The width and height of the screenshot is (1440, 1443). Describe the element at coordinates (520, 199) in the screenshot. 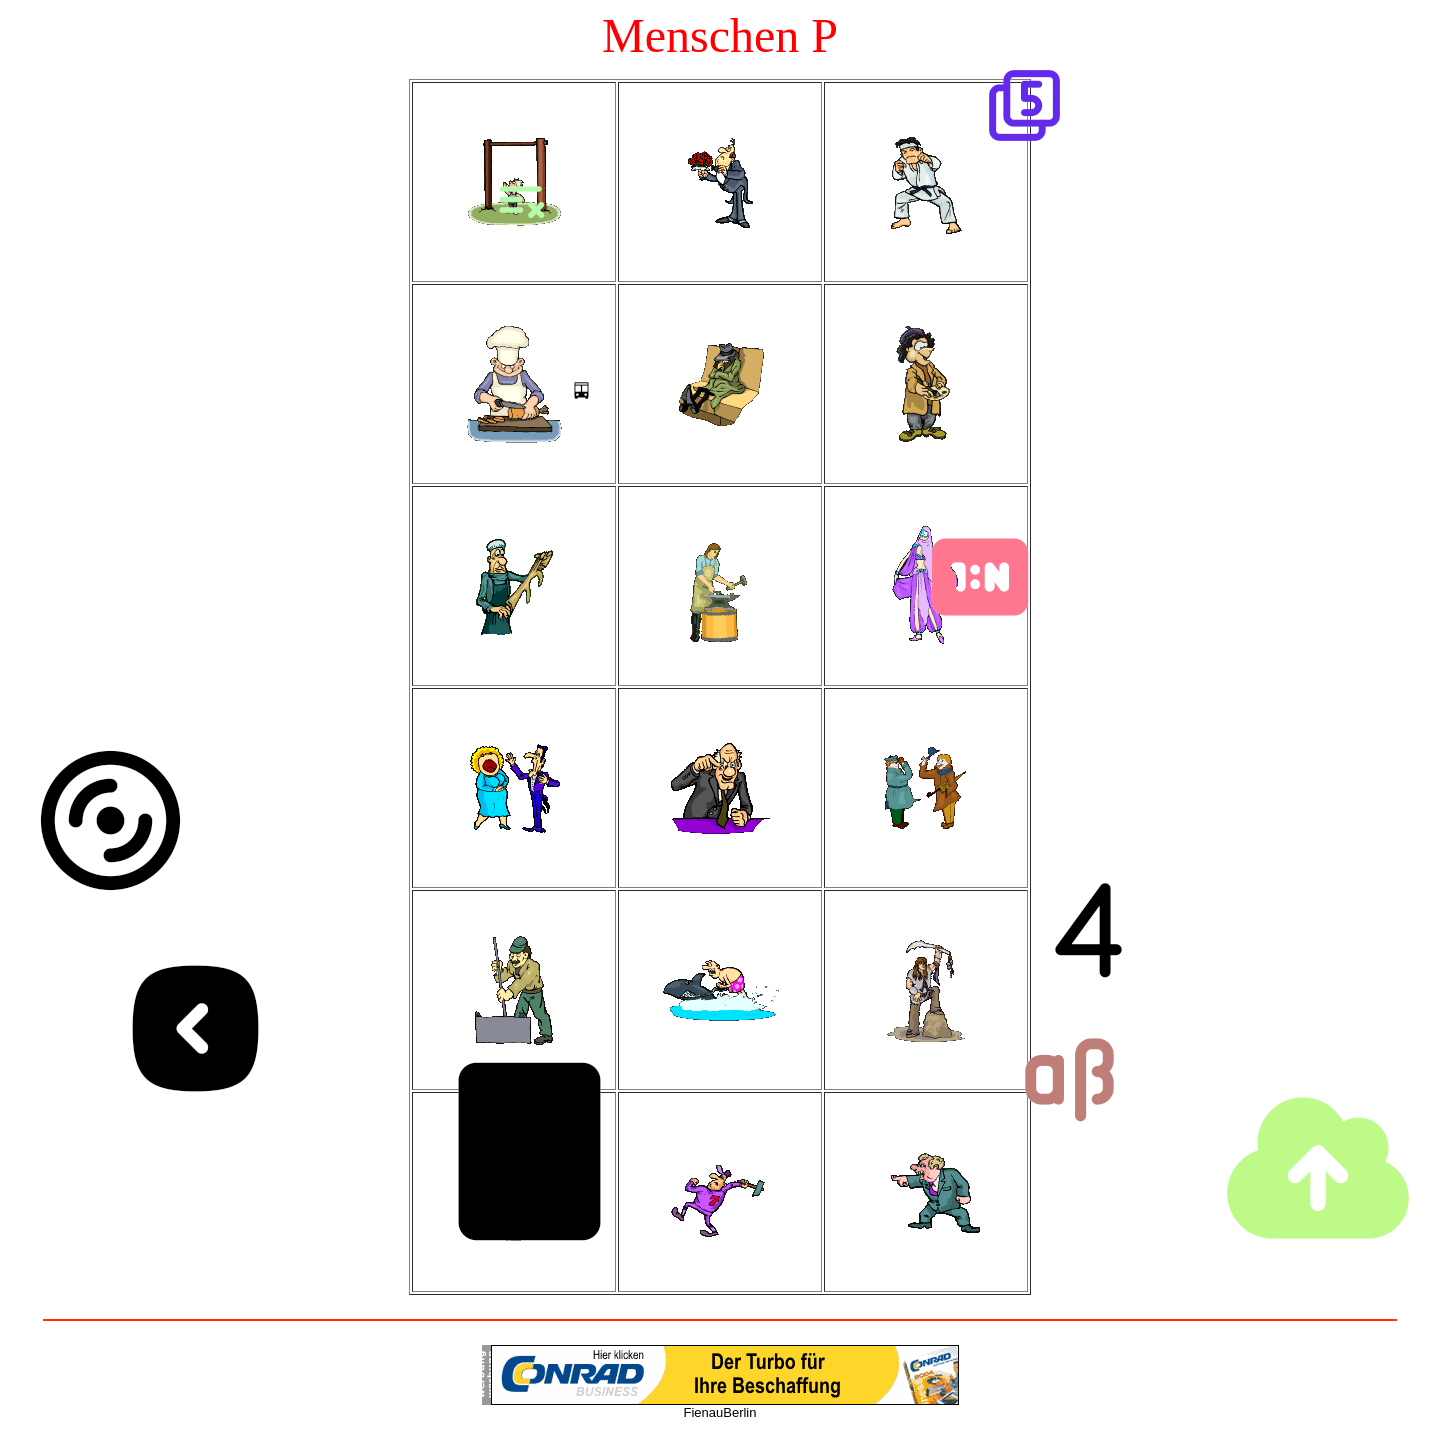

I see `remove a playlist` at that location.